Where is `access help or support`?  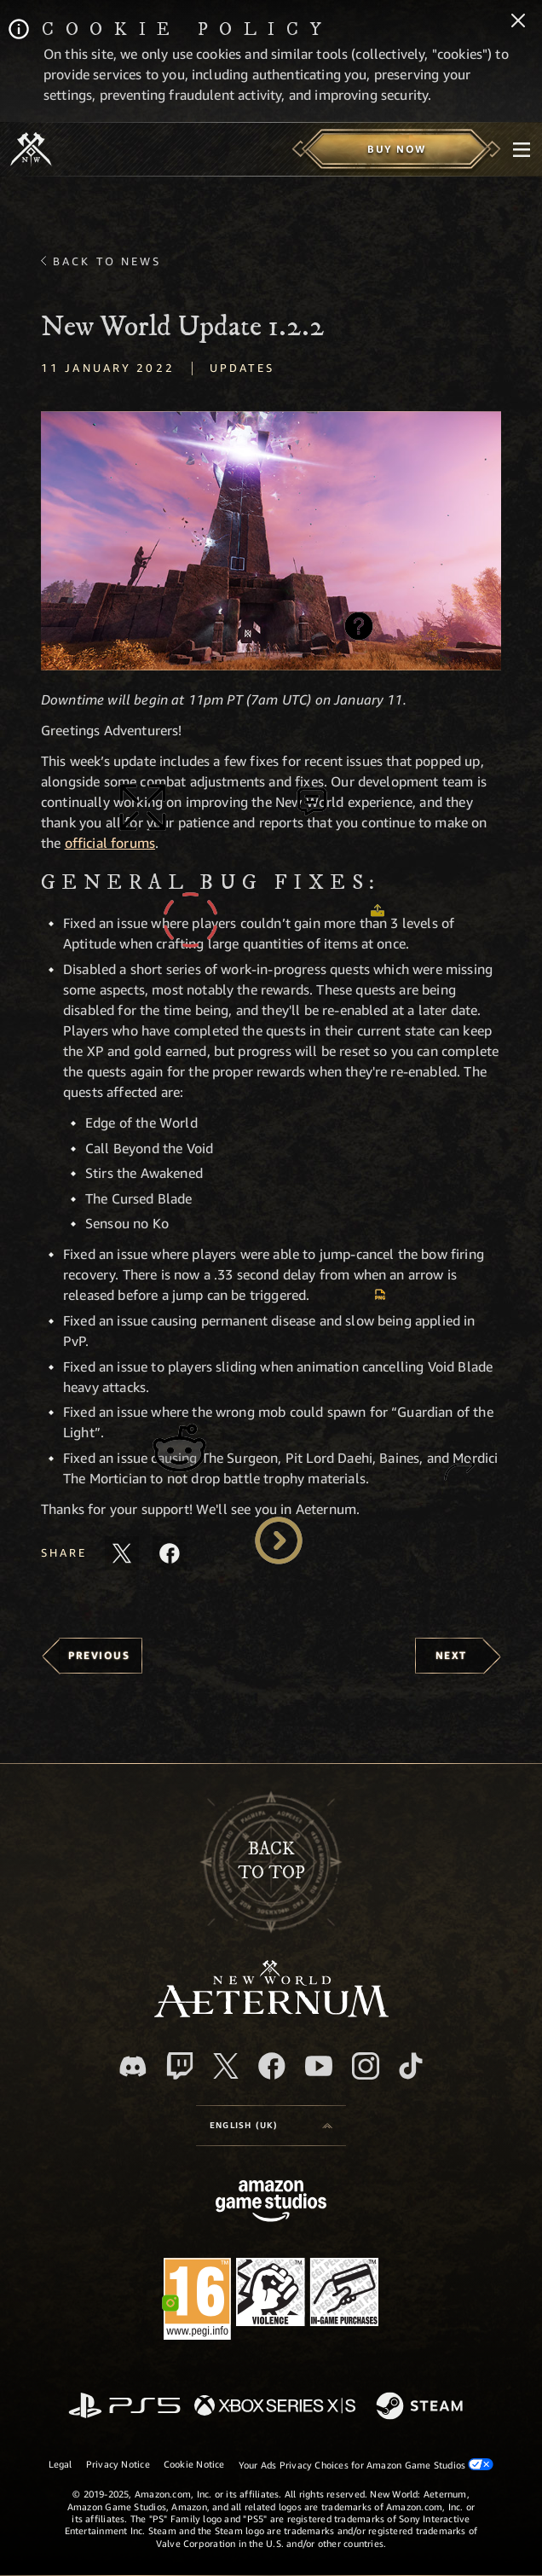
access help or support is located at coordinates (359, 626).